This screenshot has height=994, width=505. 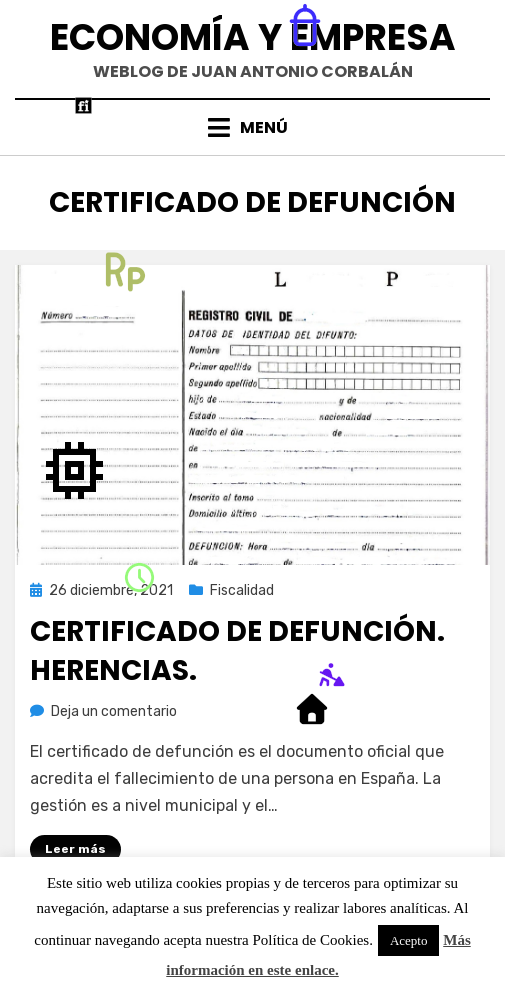 What do you see at coordinates (139, 577) in the screenshot?
I see `view time or clock settings` at bounding box center [139, 577].